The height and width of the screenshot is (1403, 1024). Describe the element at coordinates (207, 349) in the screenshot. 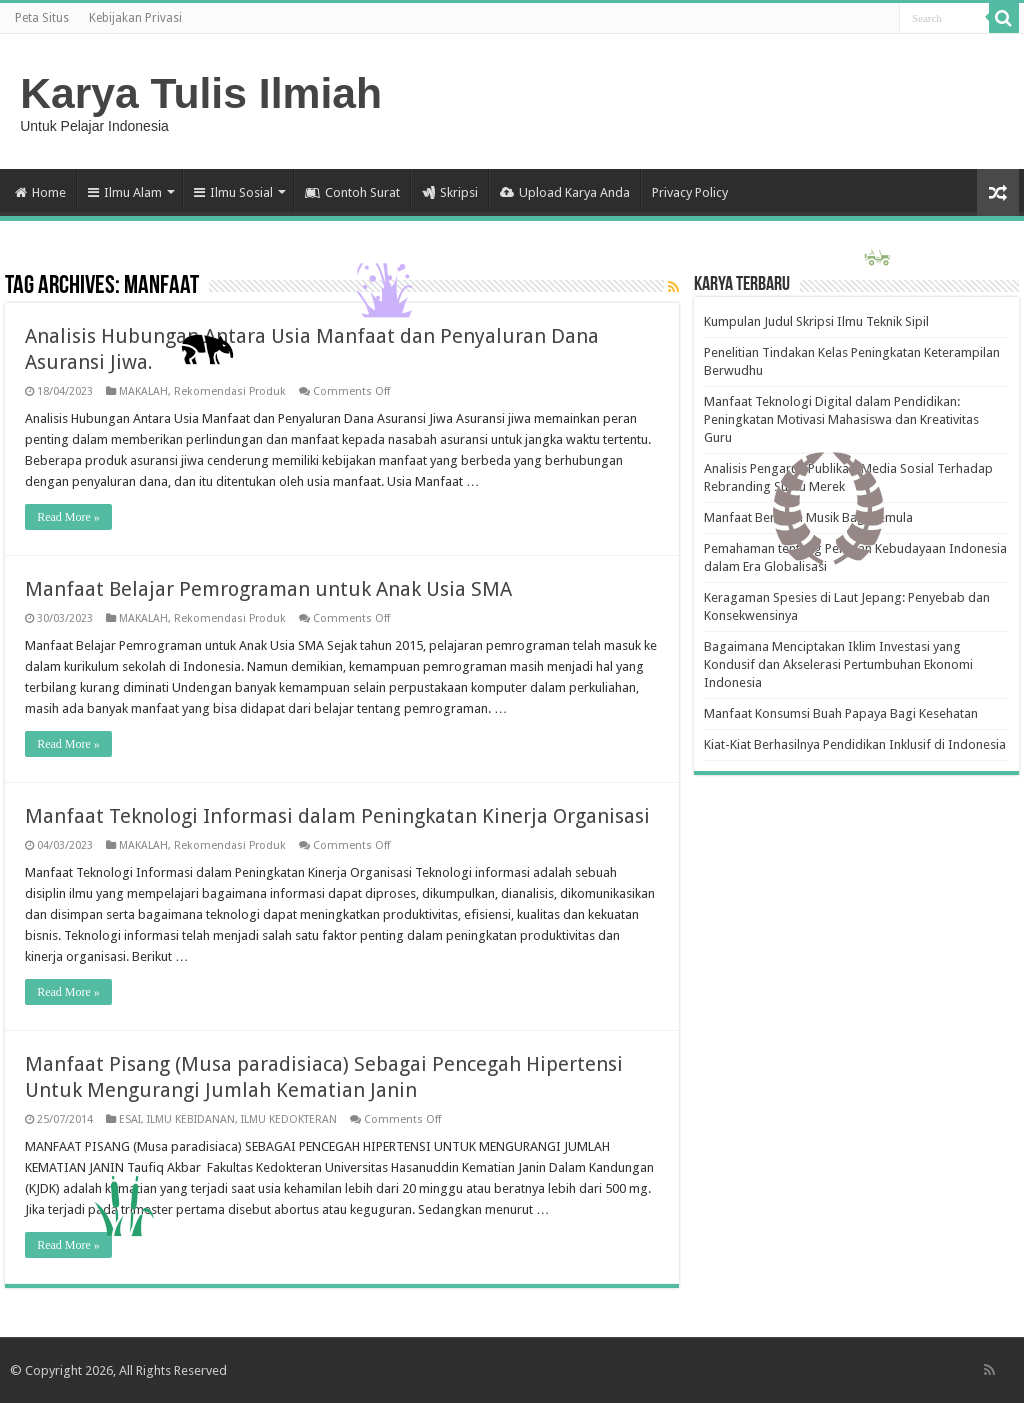

I see `tapir animal icon for wildlife or nature-themed game` at that location.